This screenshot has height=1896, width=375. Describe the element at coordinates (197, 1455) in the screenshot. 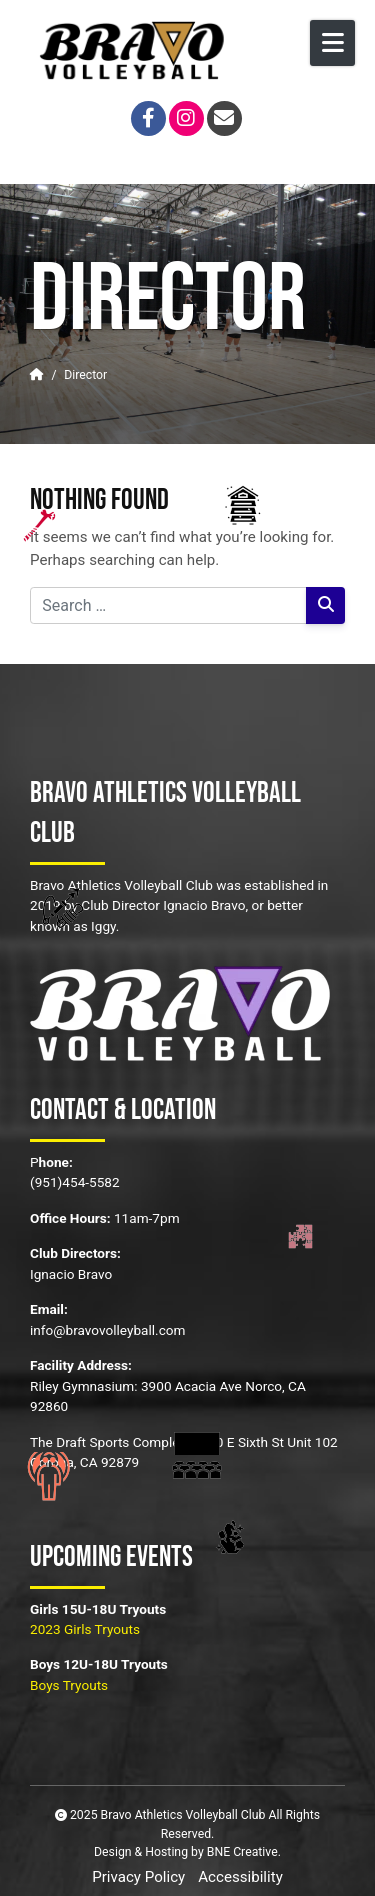

I see `access theater or cinema listings` at that location.